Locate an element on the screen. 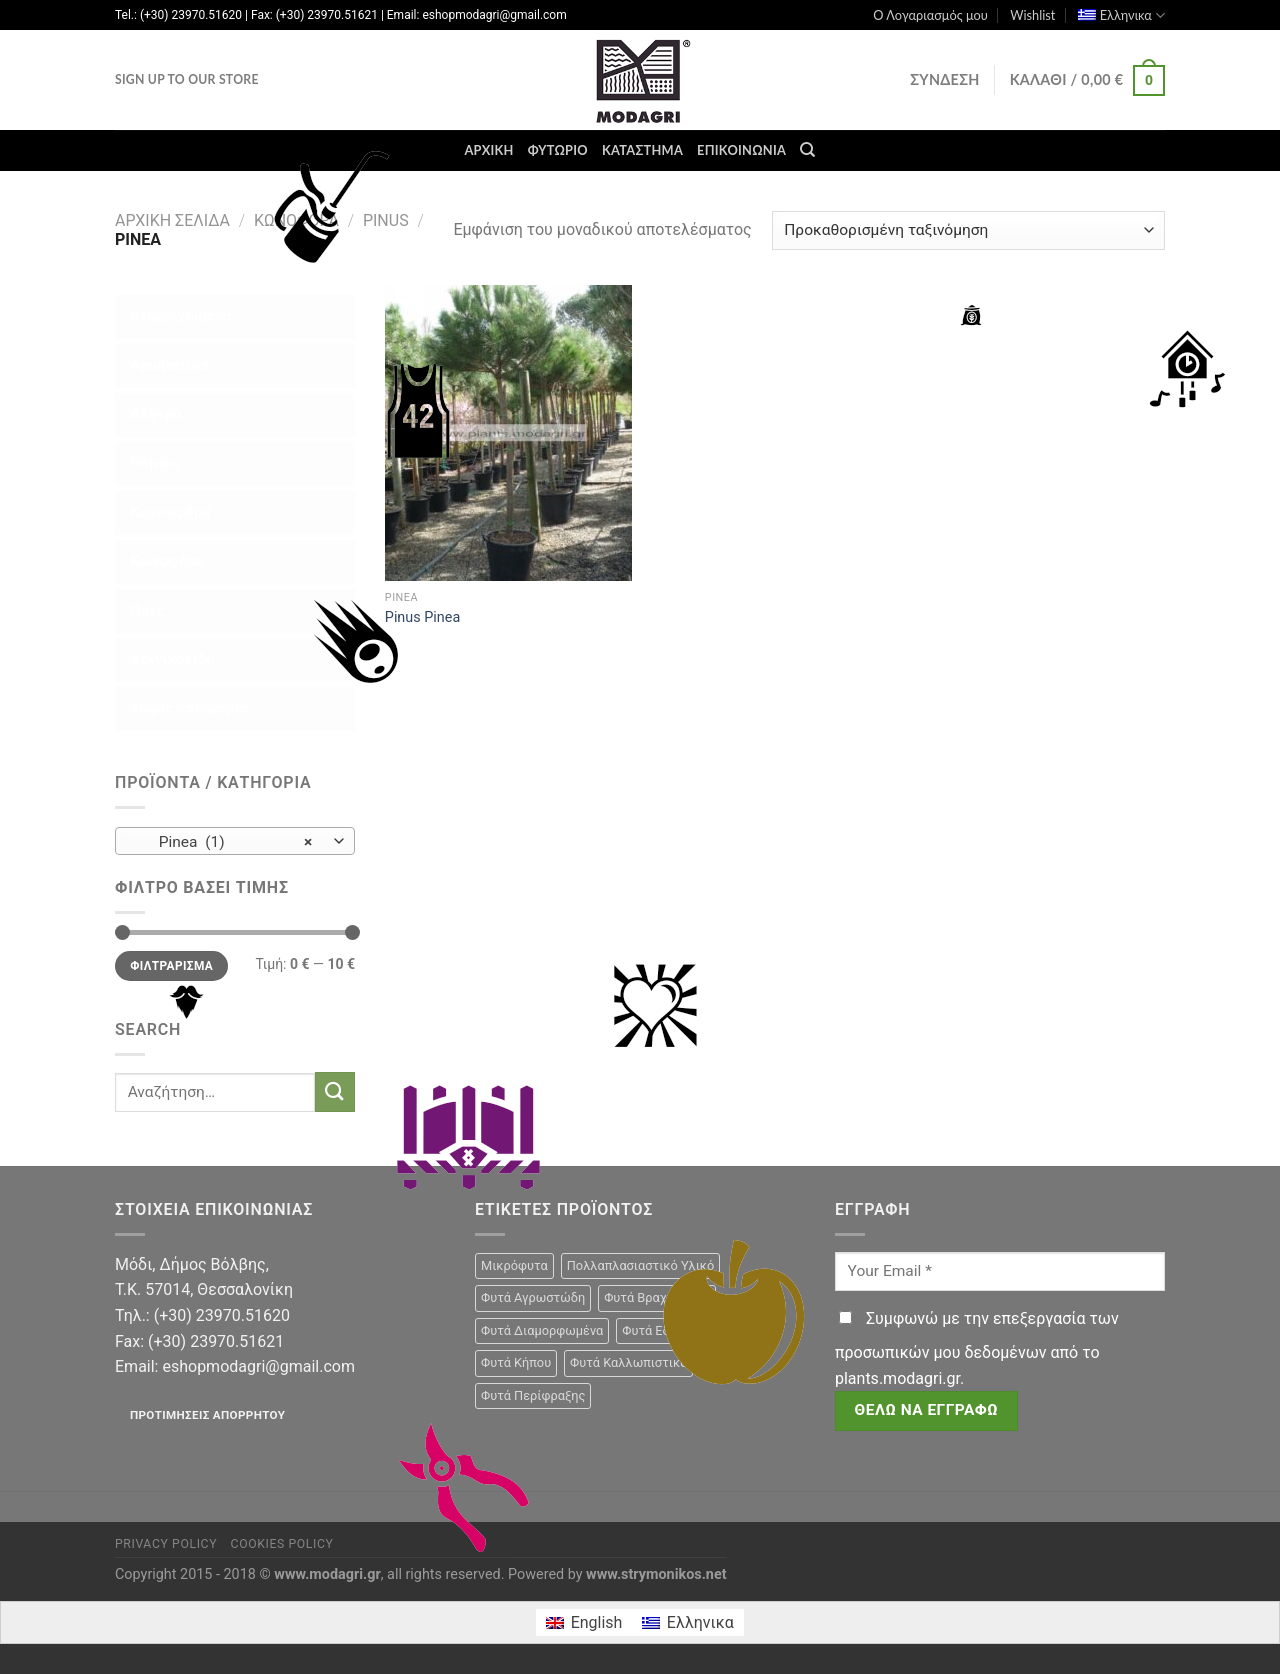 The image size is (1280, 1674). indicates a favorite or loved item is located at coordinates (655, 1005).